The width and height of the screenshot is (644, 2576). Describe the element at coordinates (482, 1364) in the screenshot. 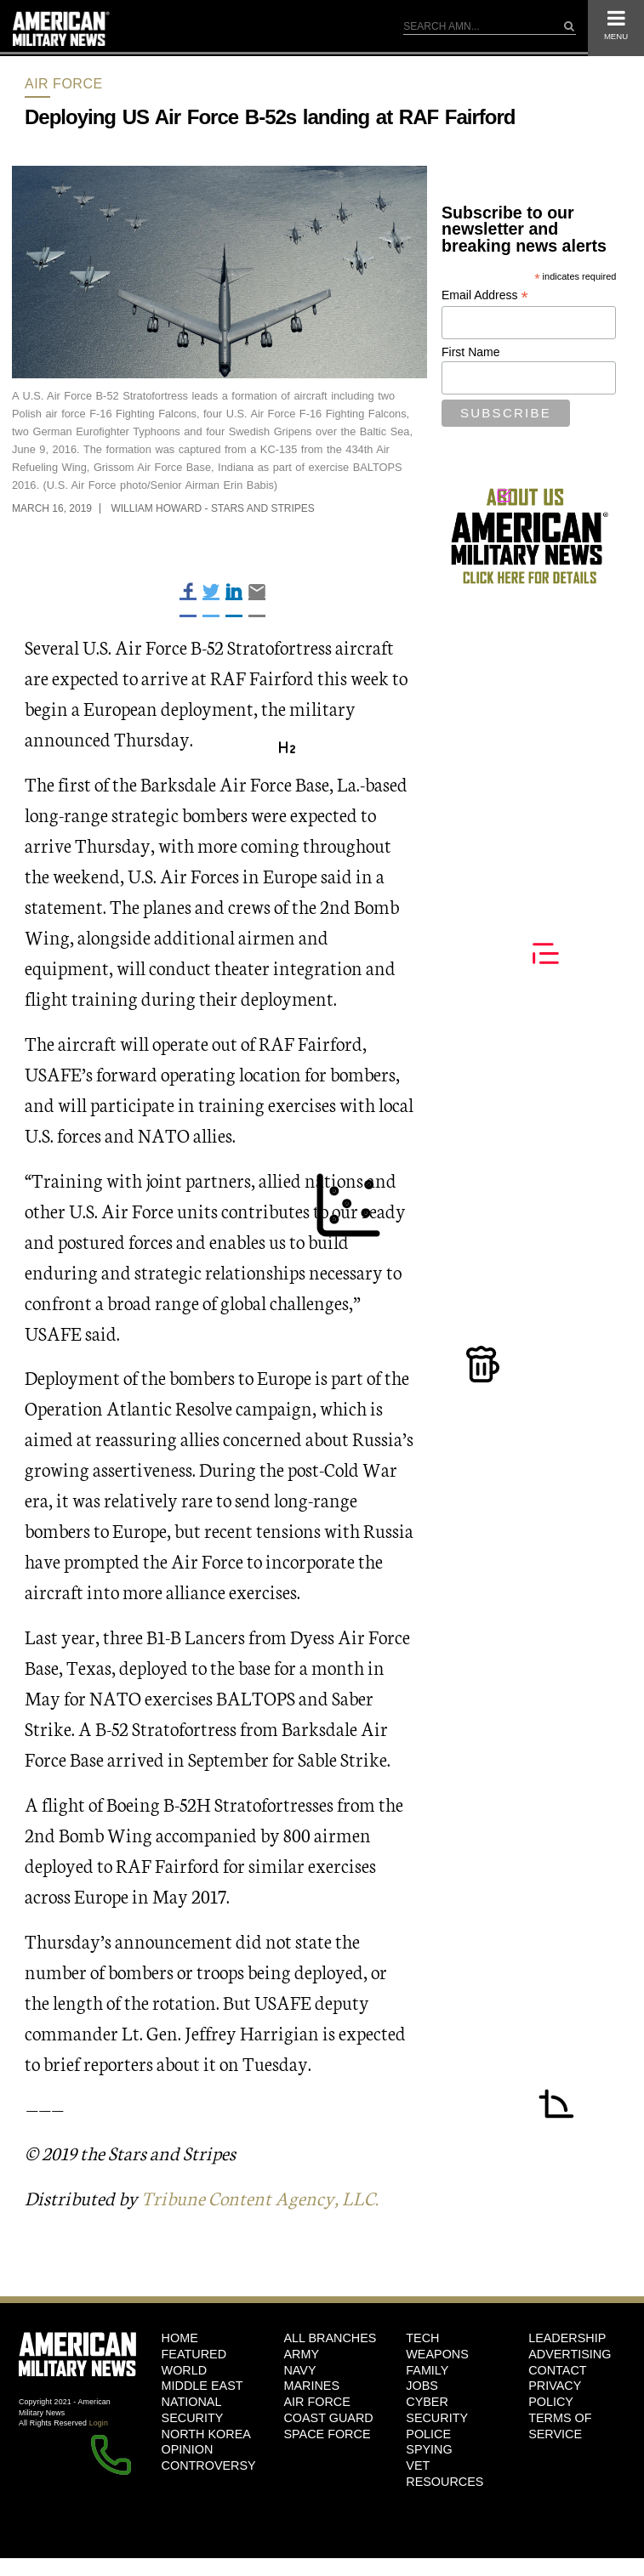

I see `browse nearby bars or breweries` at that location.